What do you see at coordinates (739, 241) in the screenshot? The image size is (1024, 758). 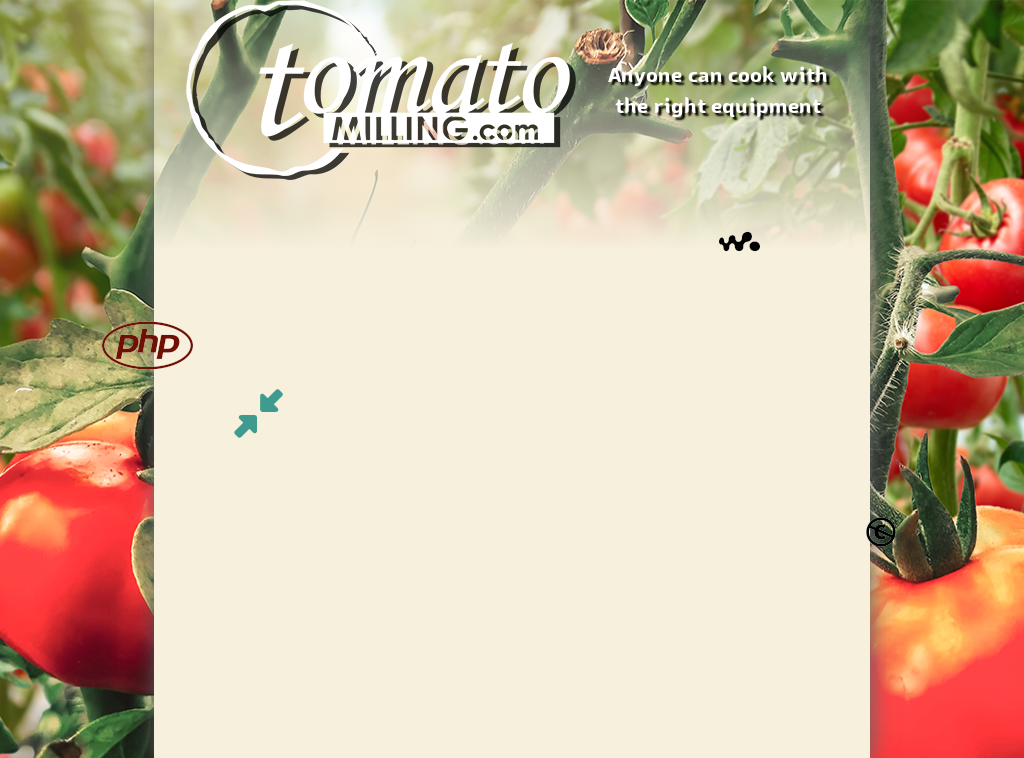 I see `Sony Walkman brand logo` at bounding box center [739, 241].